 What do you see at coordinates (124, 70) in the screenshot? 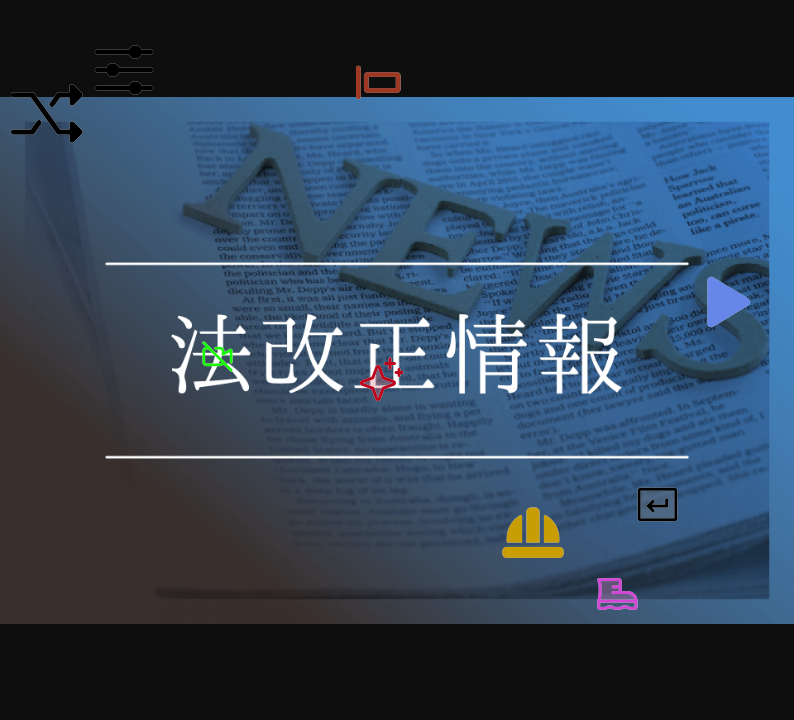
I see `open settings or preferences` at bounding box center [124, 70].